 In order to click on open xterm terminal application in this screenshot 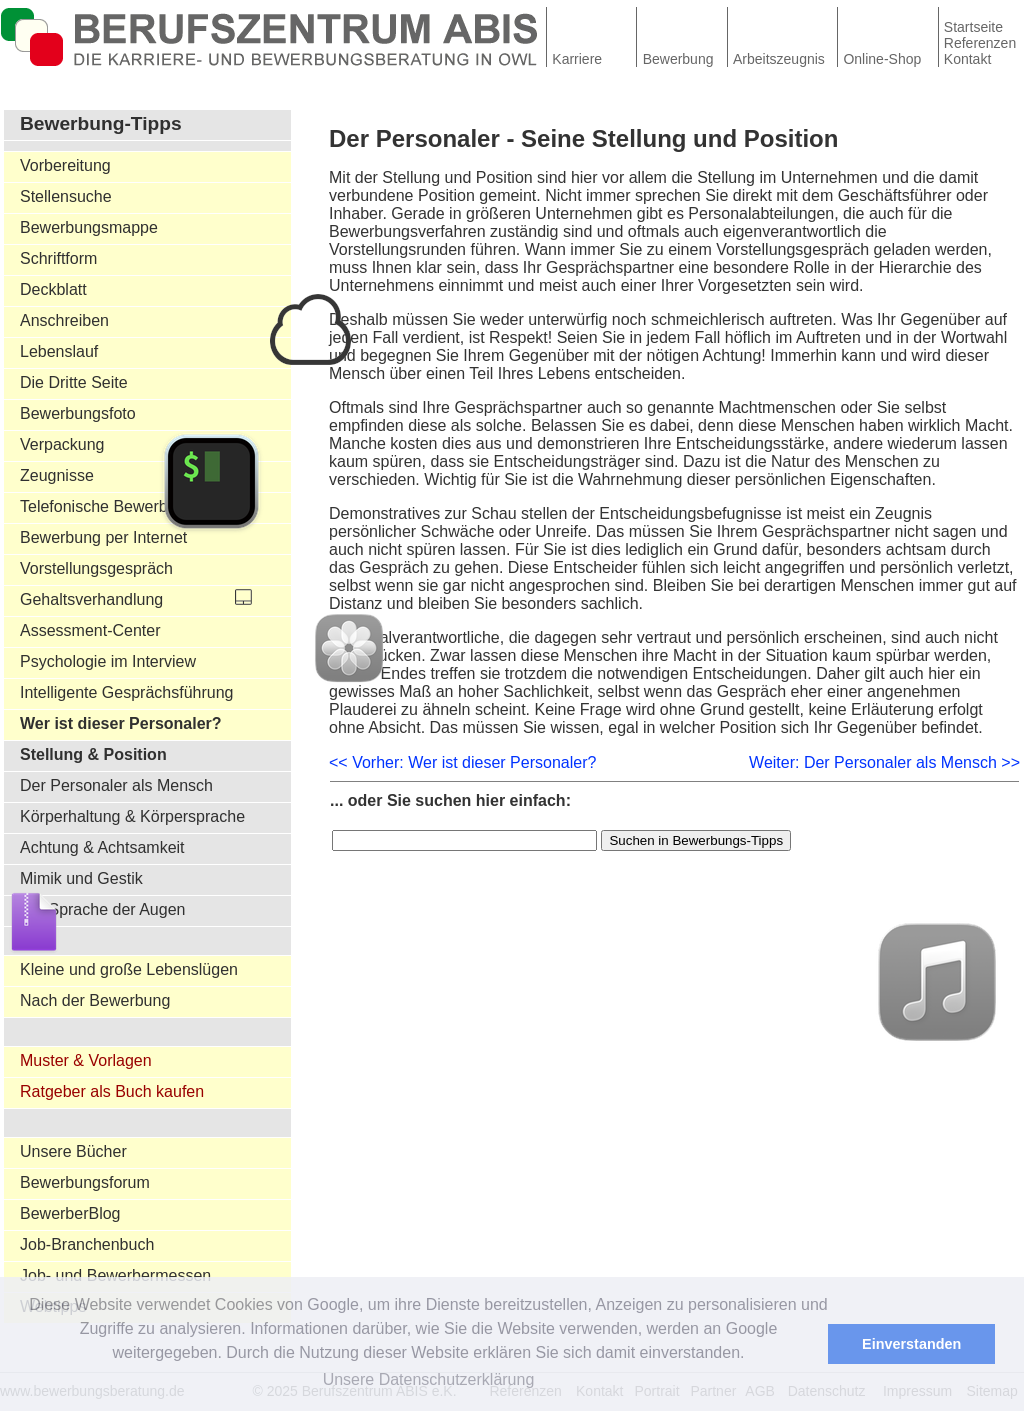, I will do `click(211, 481)`.